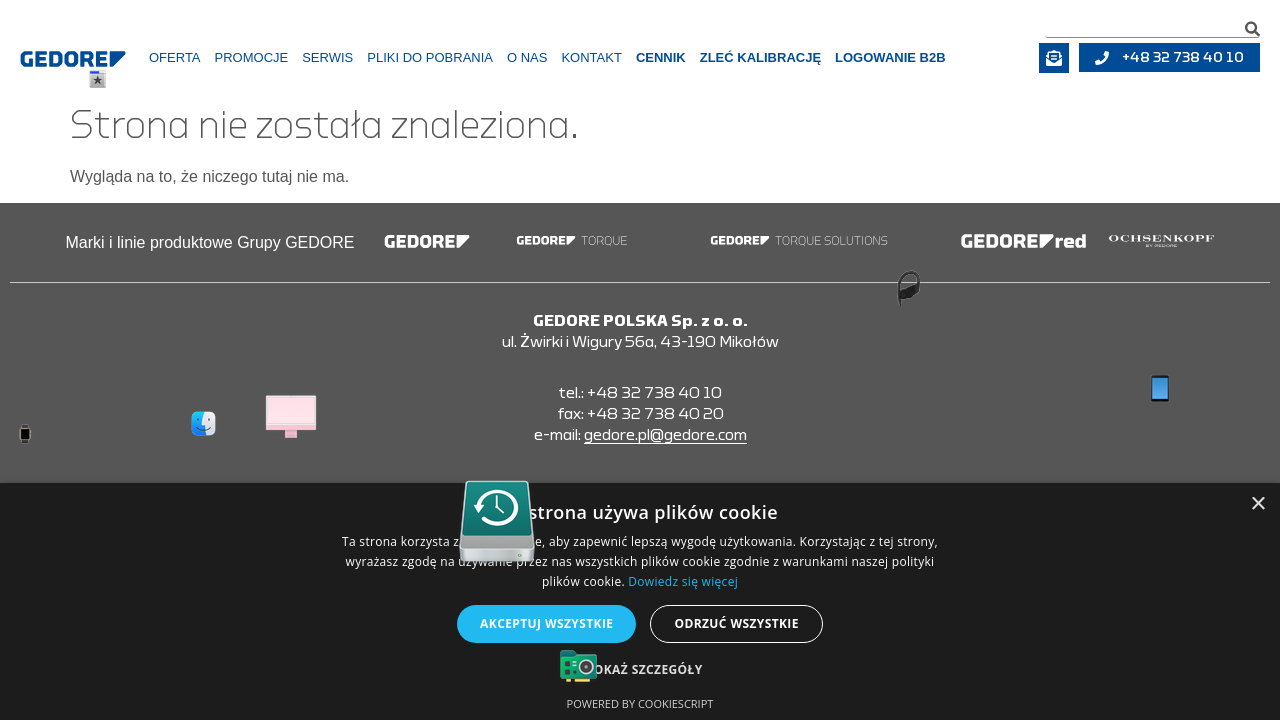  Describe the element at coordinates (98, 79) in the screenshot. I see `access favorited items in your media library` at that location.